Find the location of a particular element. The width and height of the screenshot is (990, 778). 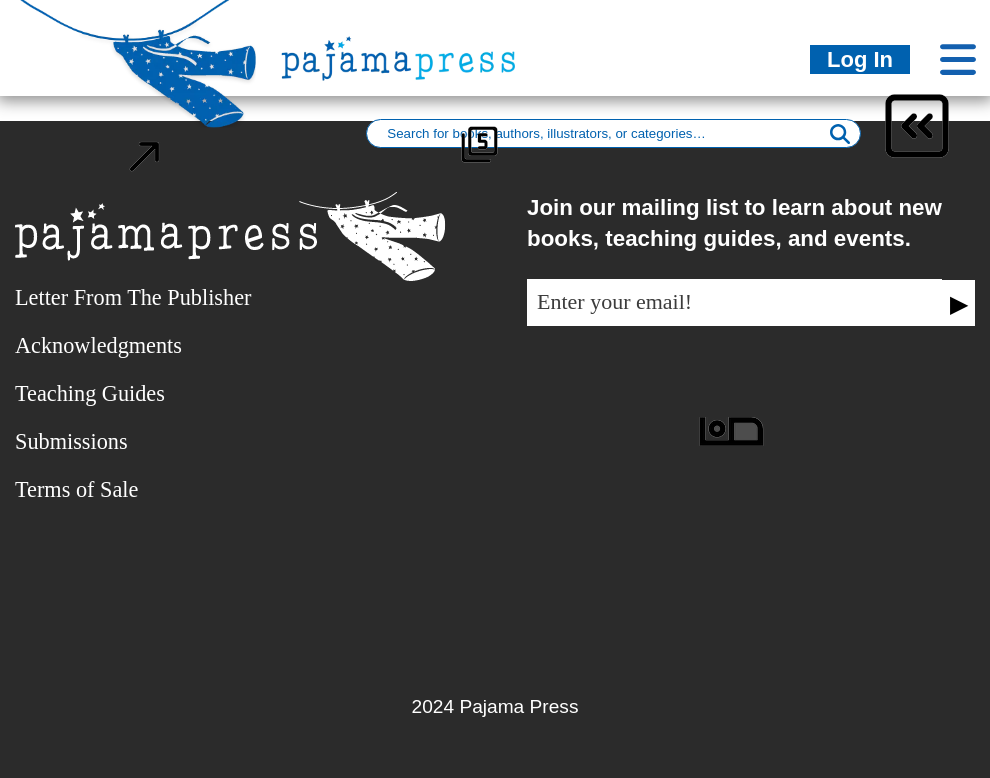

select a first-class or business suite seat is located at coordinates (731, 431).